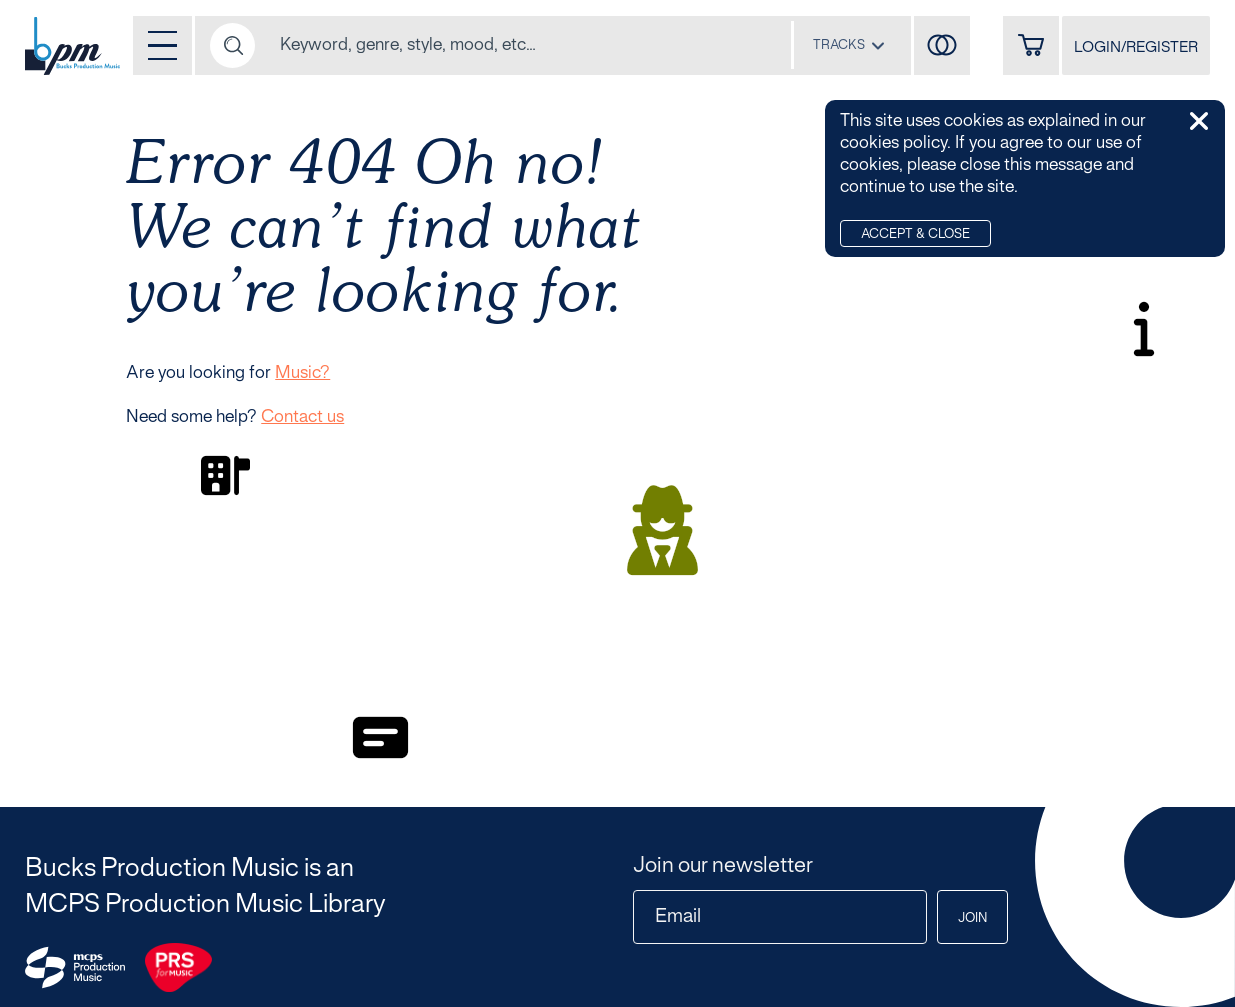  I want to click on view more information about this item, so click(1144, 329).